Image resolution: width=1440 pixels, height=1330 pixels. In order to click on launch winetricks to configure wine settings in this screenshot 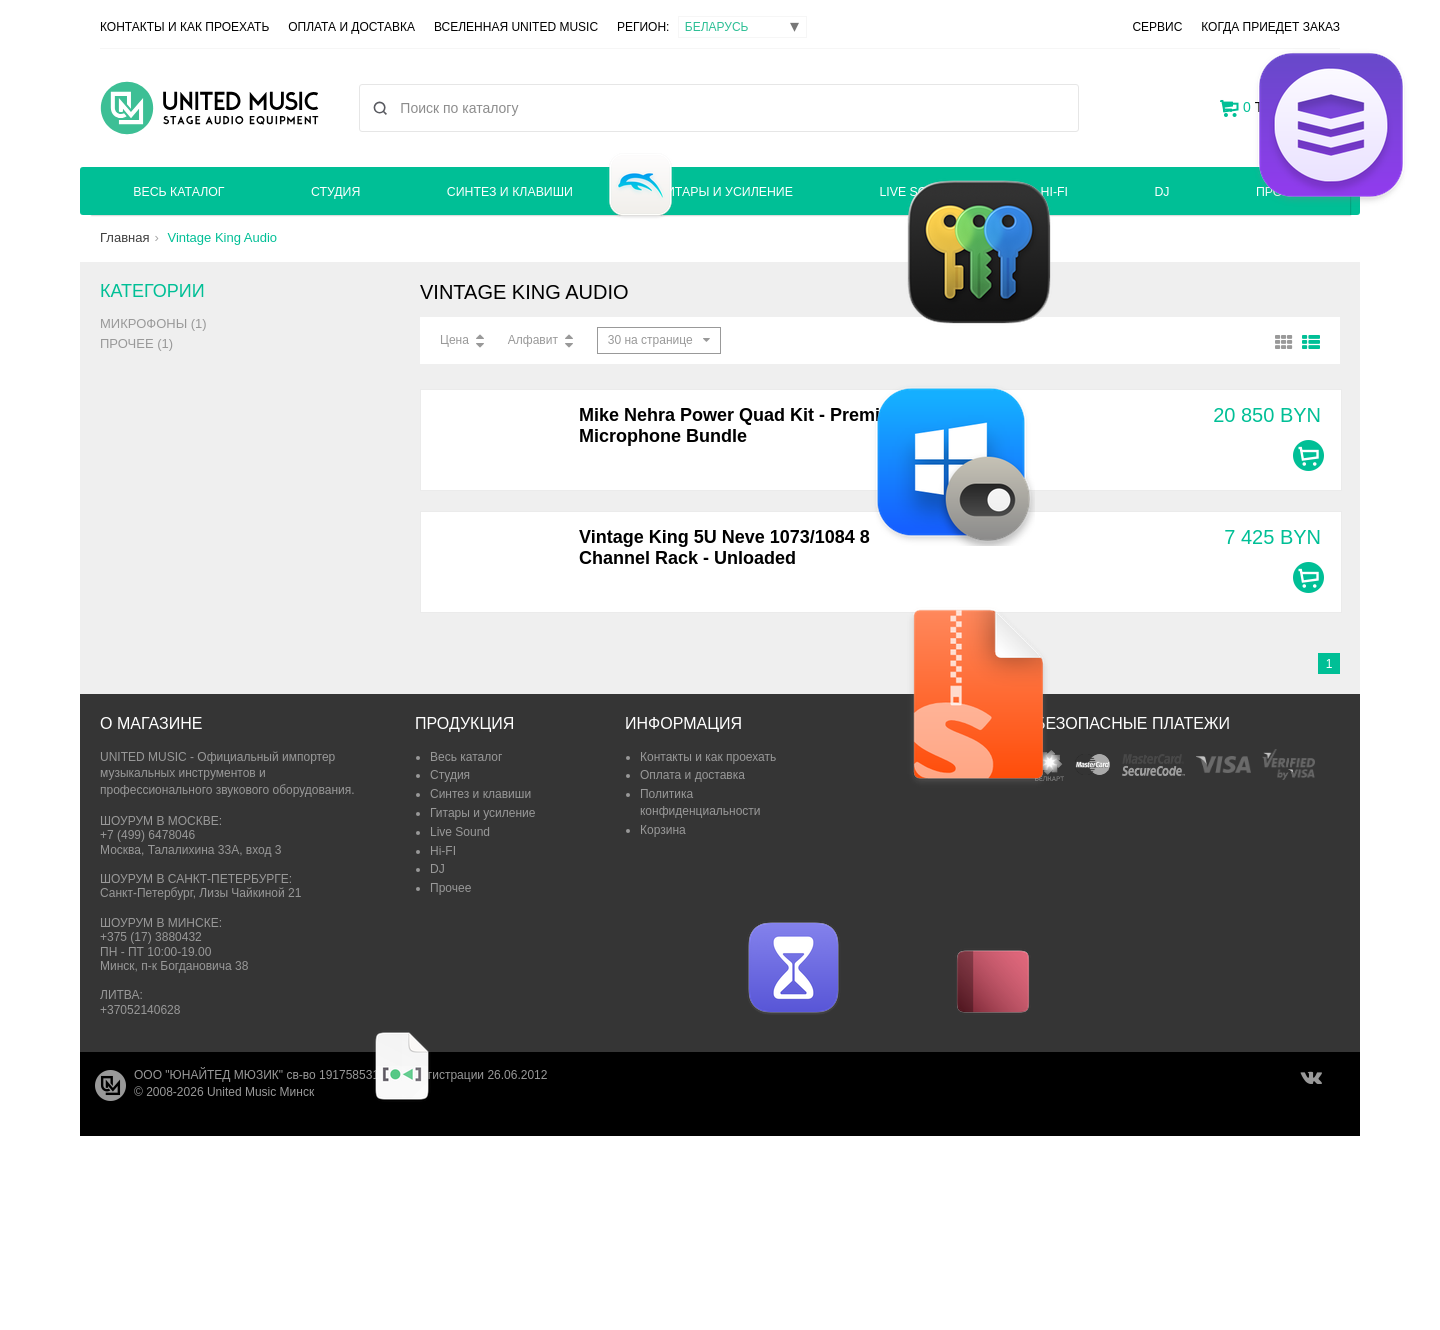, I will do `click(951, 462)`.